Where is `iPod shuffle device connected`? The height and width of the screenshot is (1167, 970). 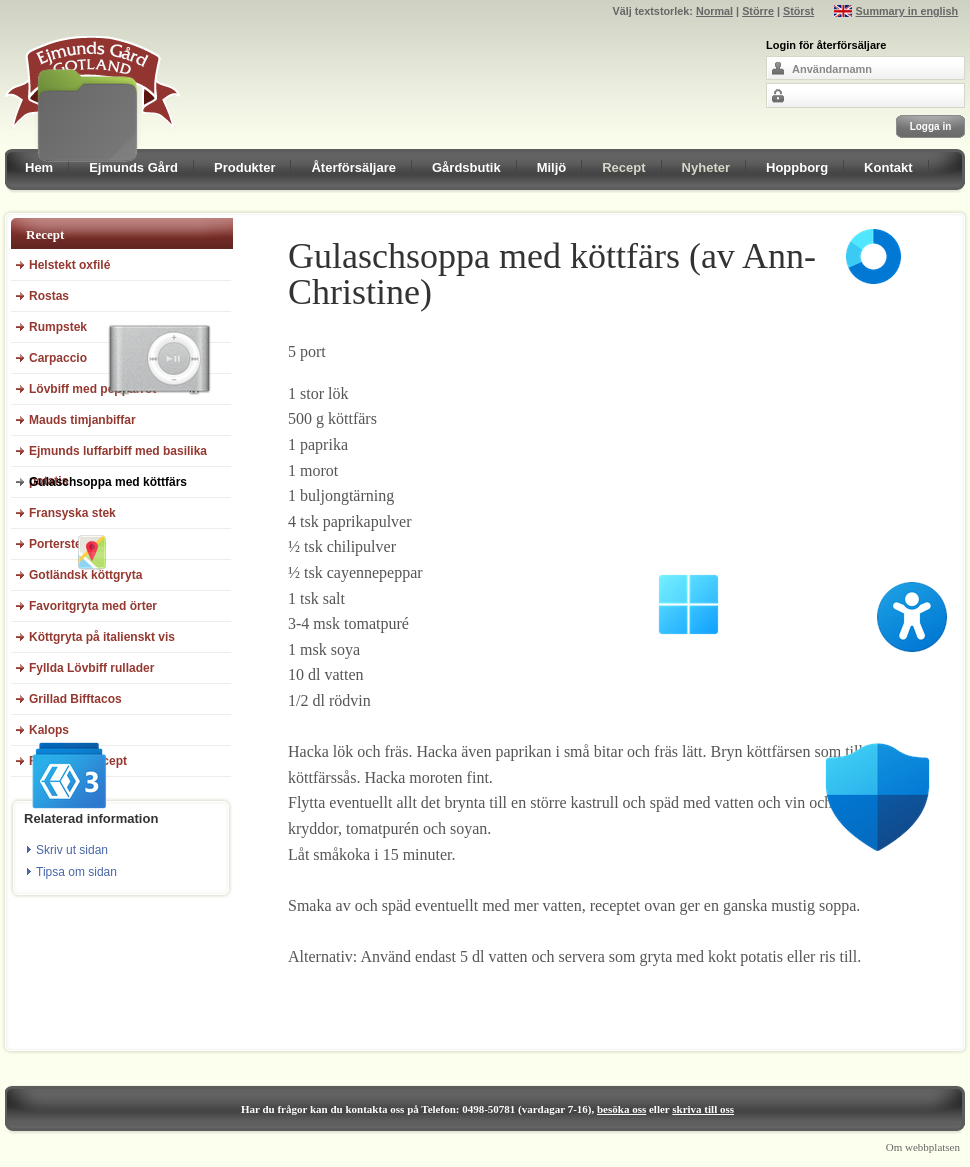 iPod shuffle device connected is located at coordinates (159, 340).